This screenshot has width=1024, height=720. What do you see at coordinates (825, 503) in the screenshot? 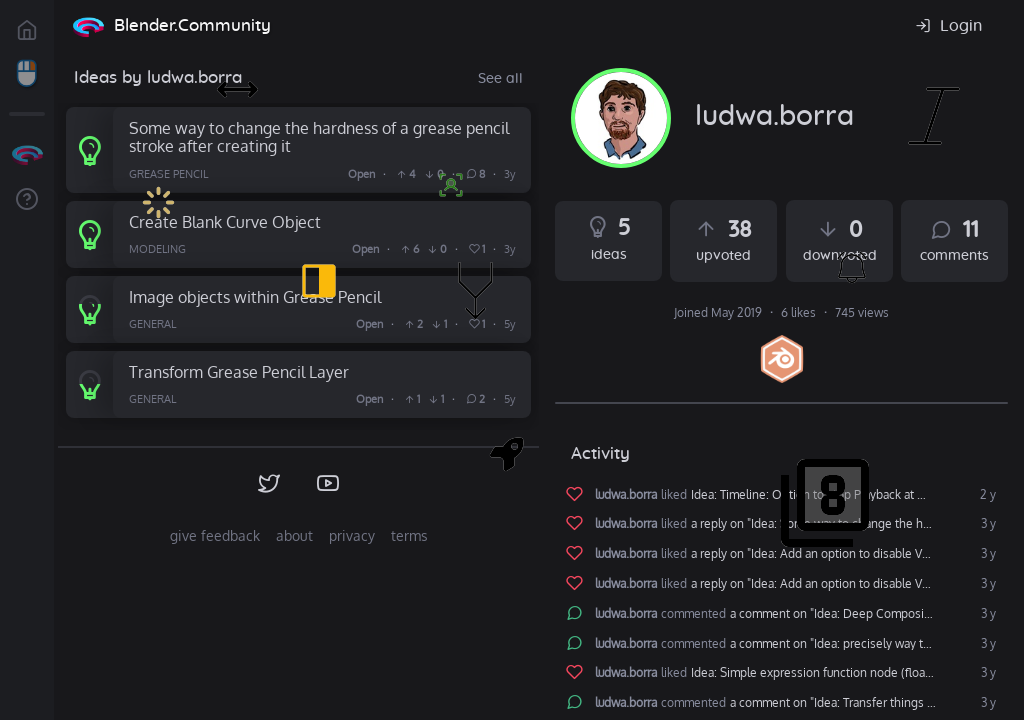
I see `view photo filter number 8` at bounding box center [825, 503].